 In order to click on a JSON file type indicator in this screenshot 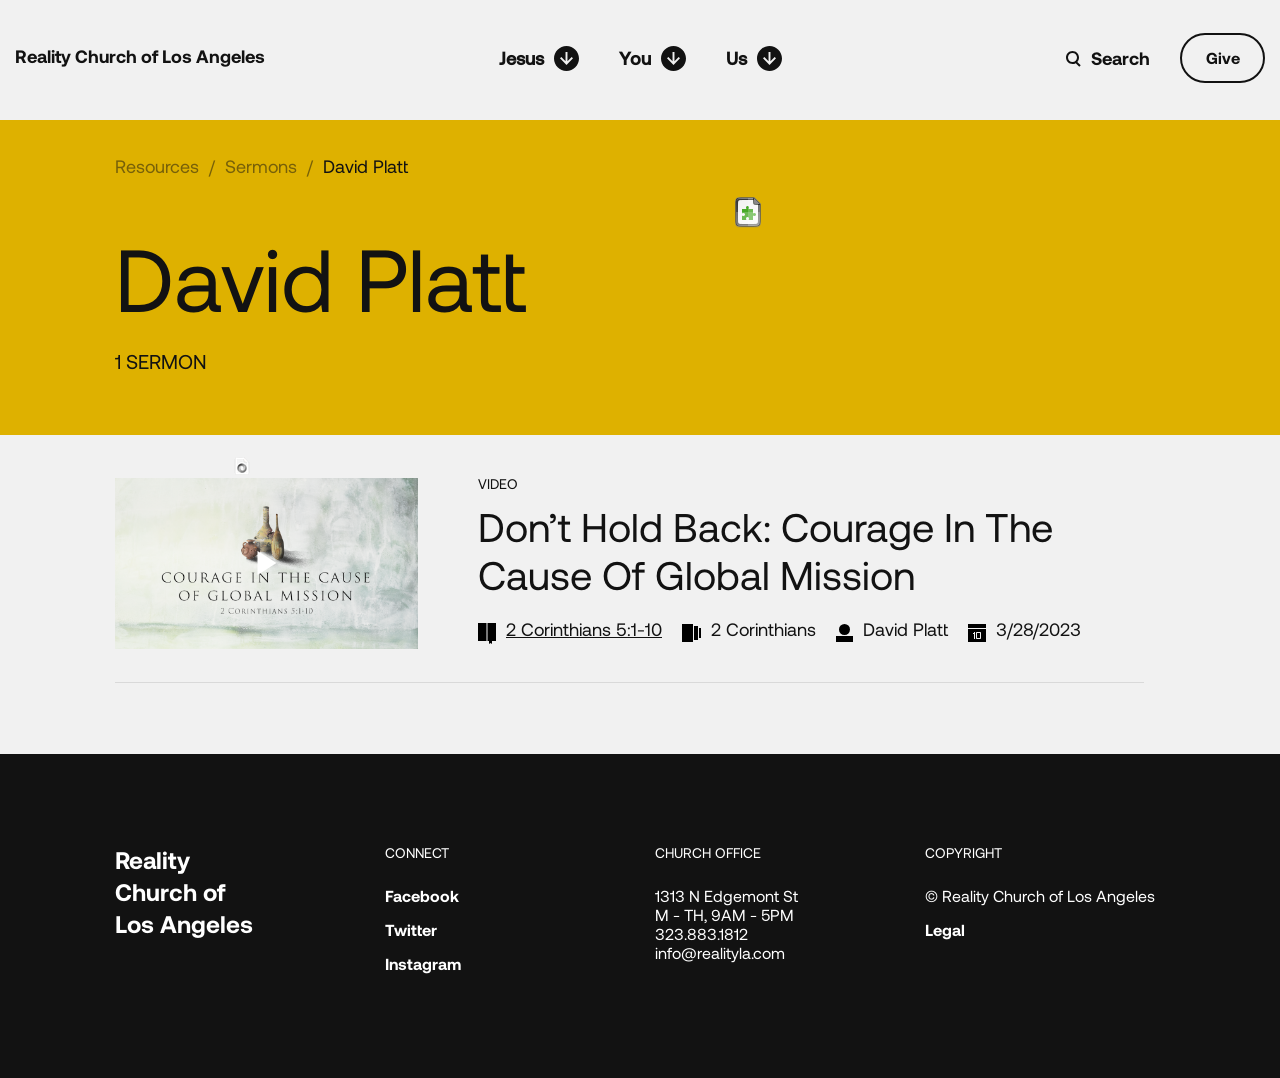, I will do `click(242, 466)`.